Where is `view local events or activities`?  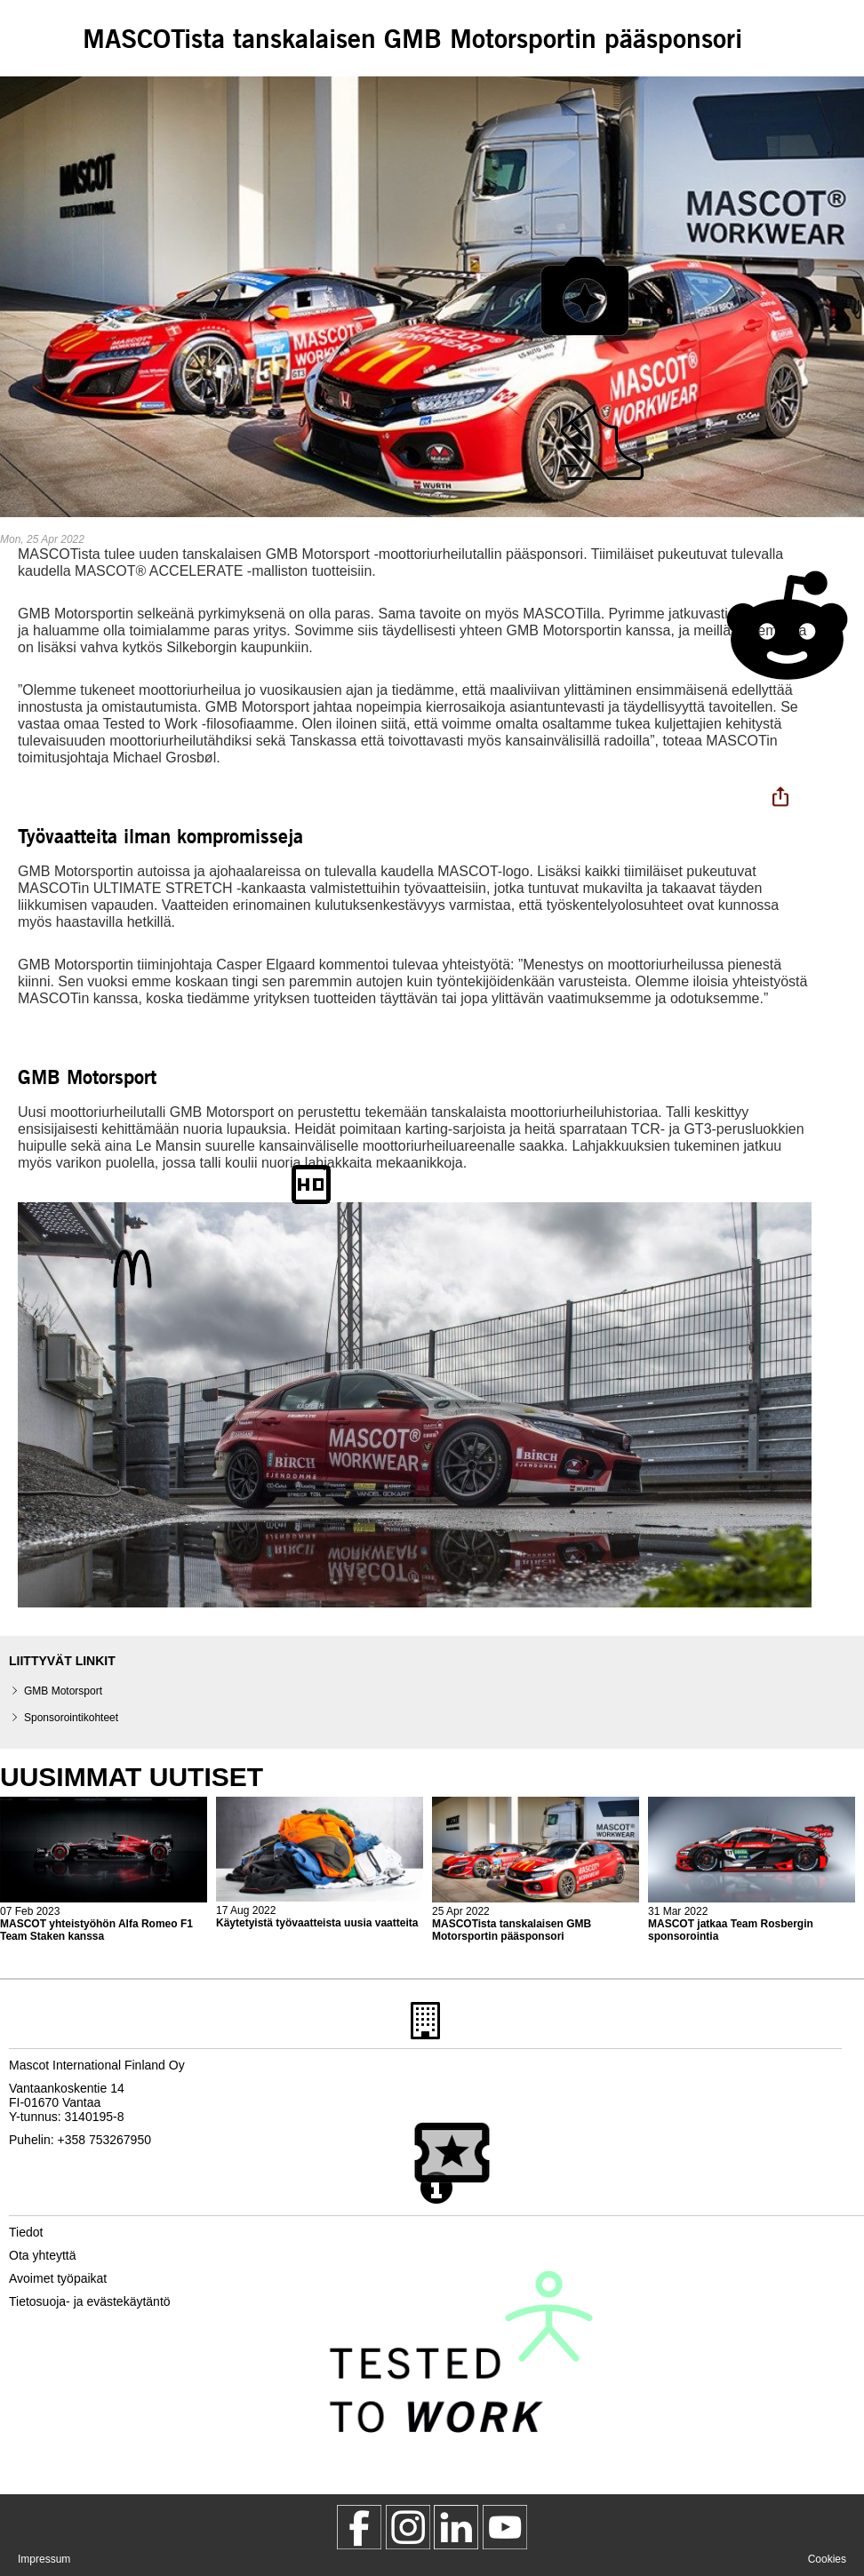
view local events or activities is located at coordinates (452, 2152).